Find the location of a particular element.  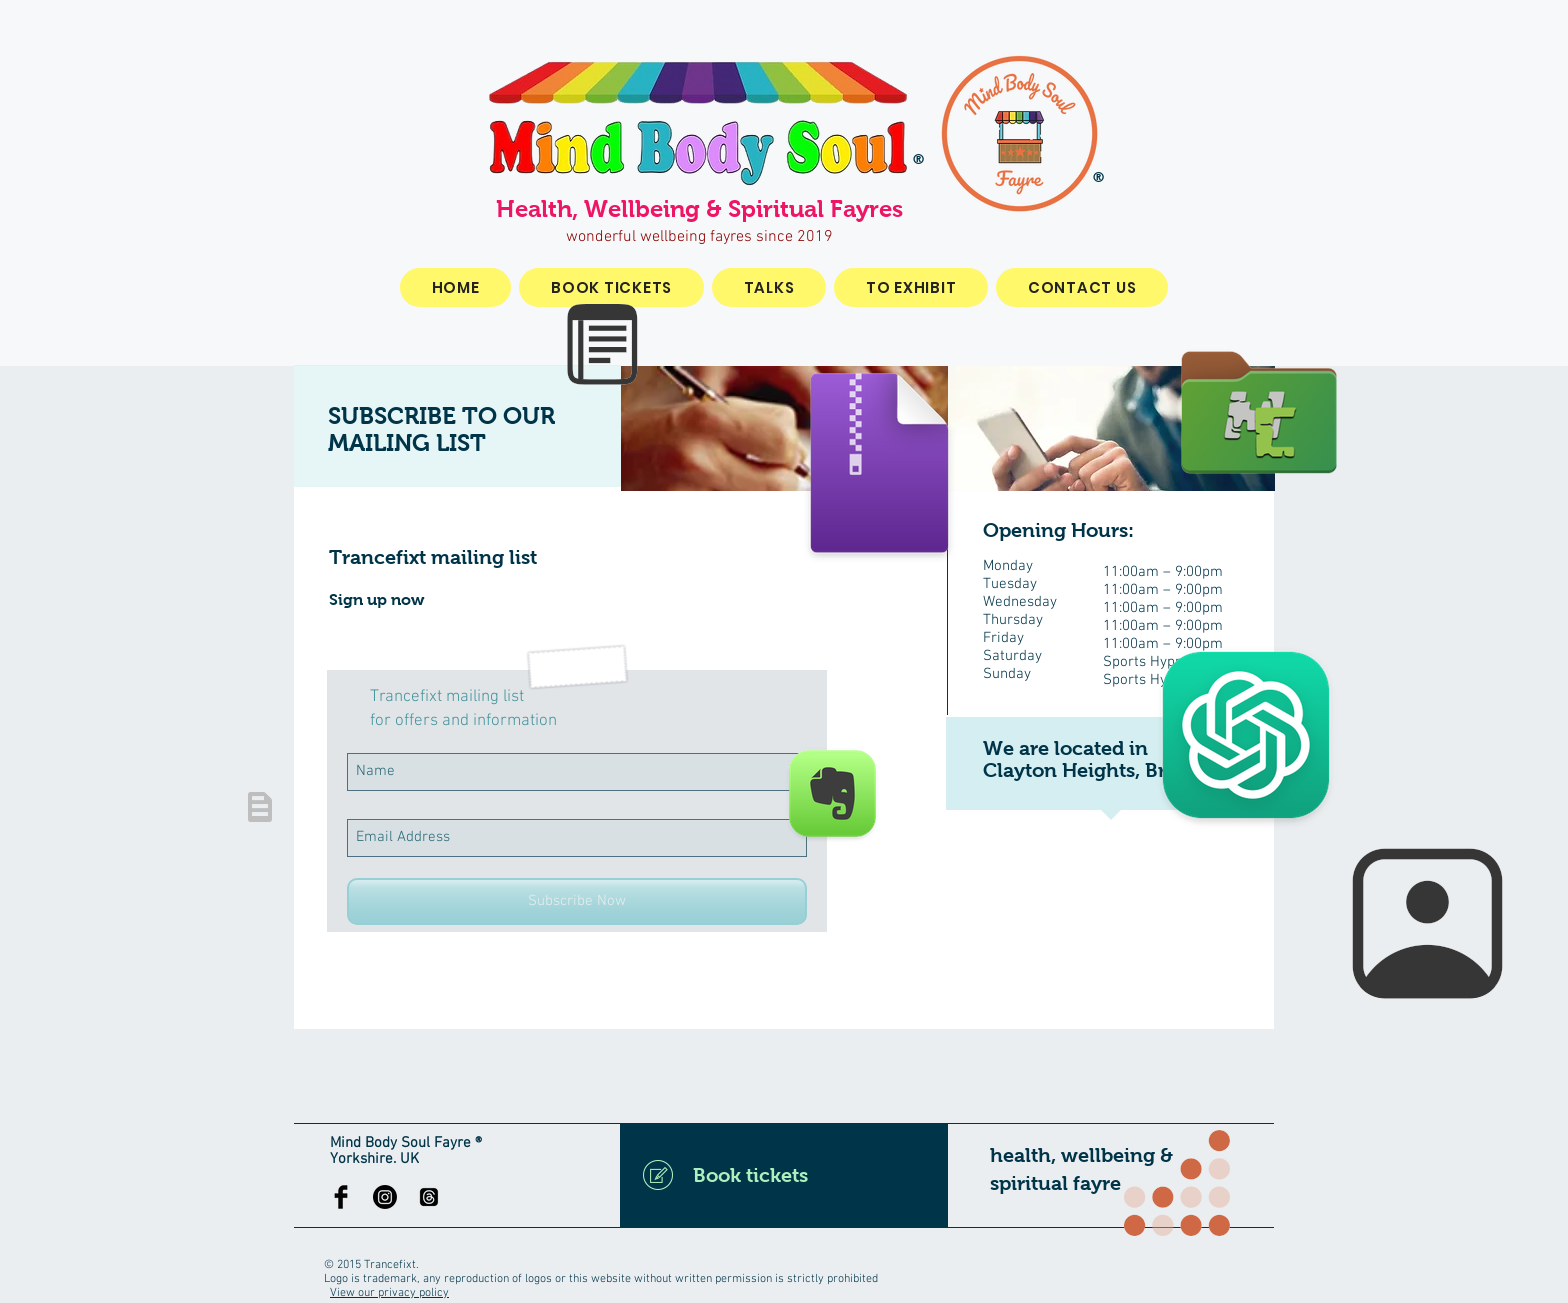

open evernote note-taking app is located at coordinates (832, 793).